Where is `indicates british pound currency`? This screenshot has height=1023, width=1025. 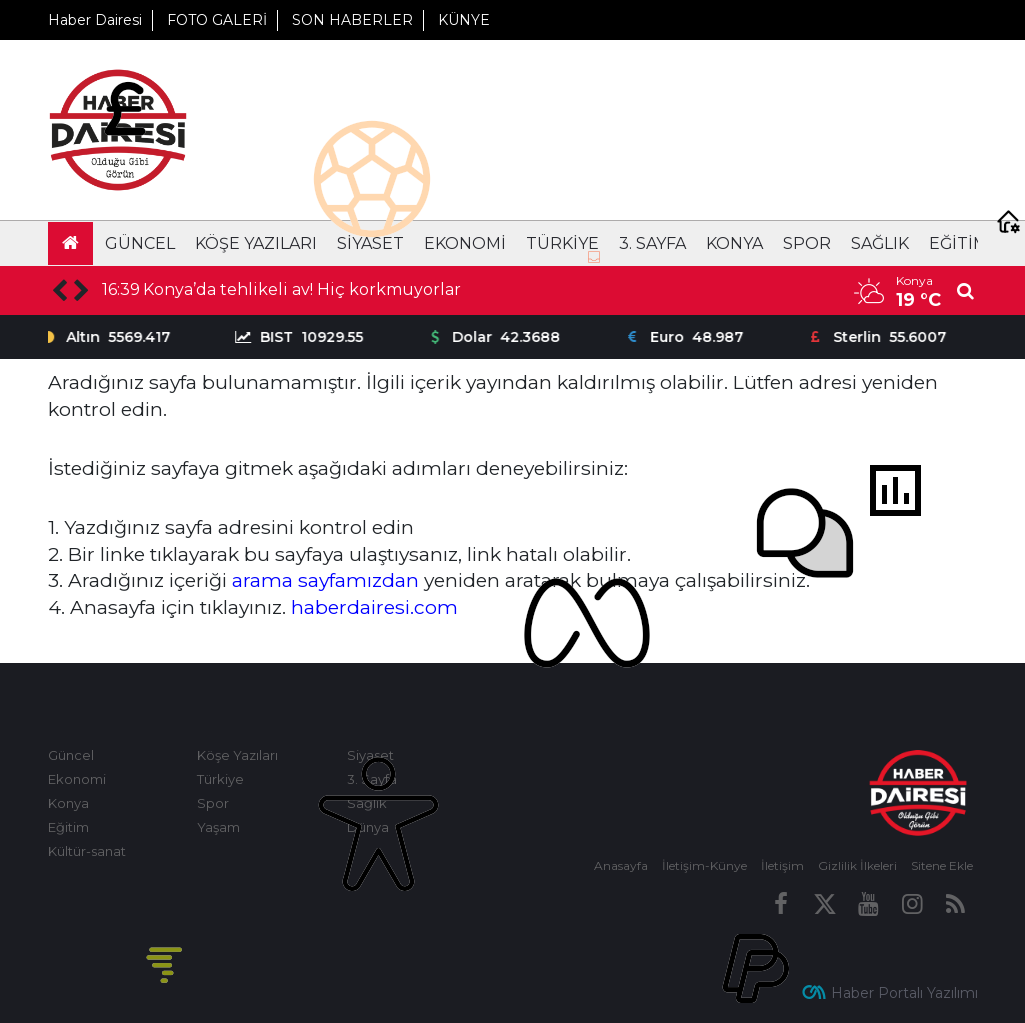
indicates british pound currency is located at coordinates (126, 108).